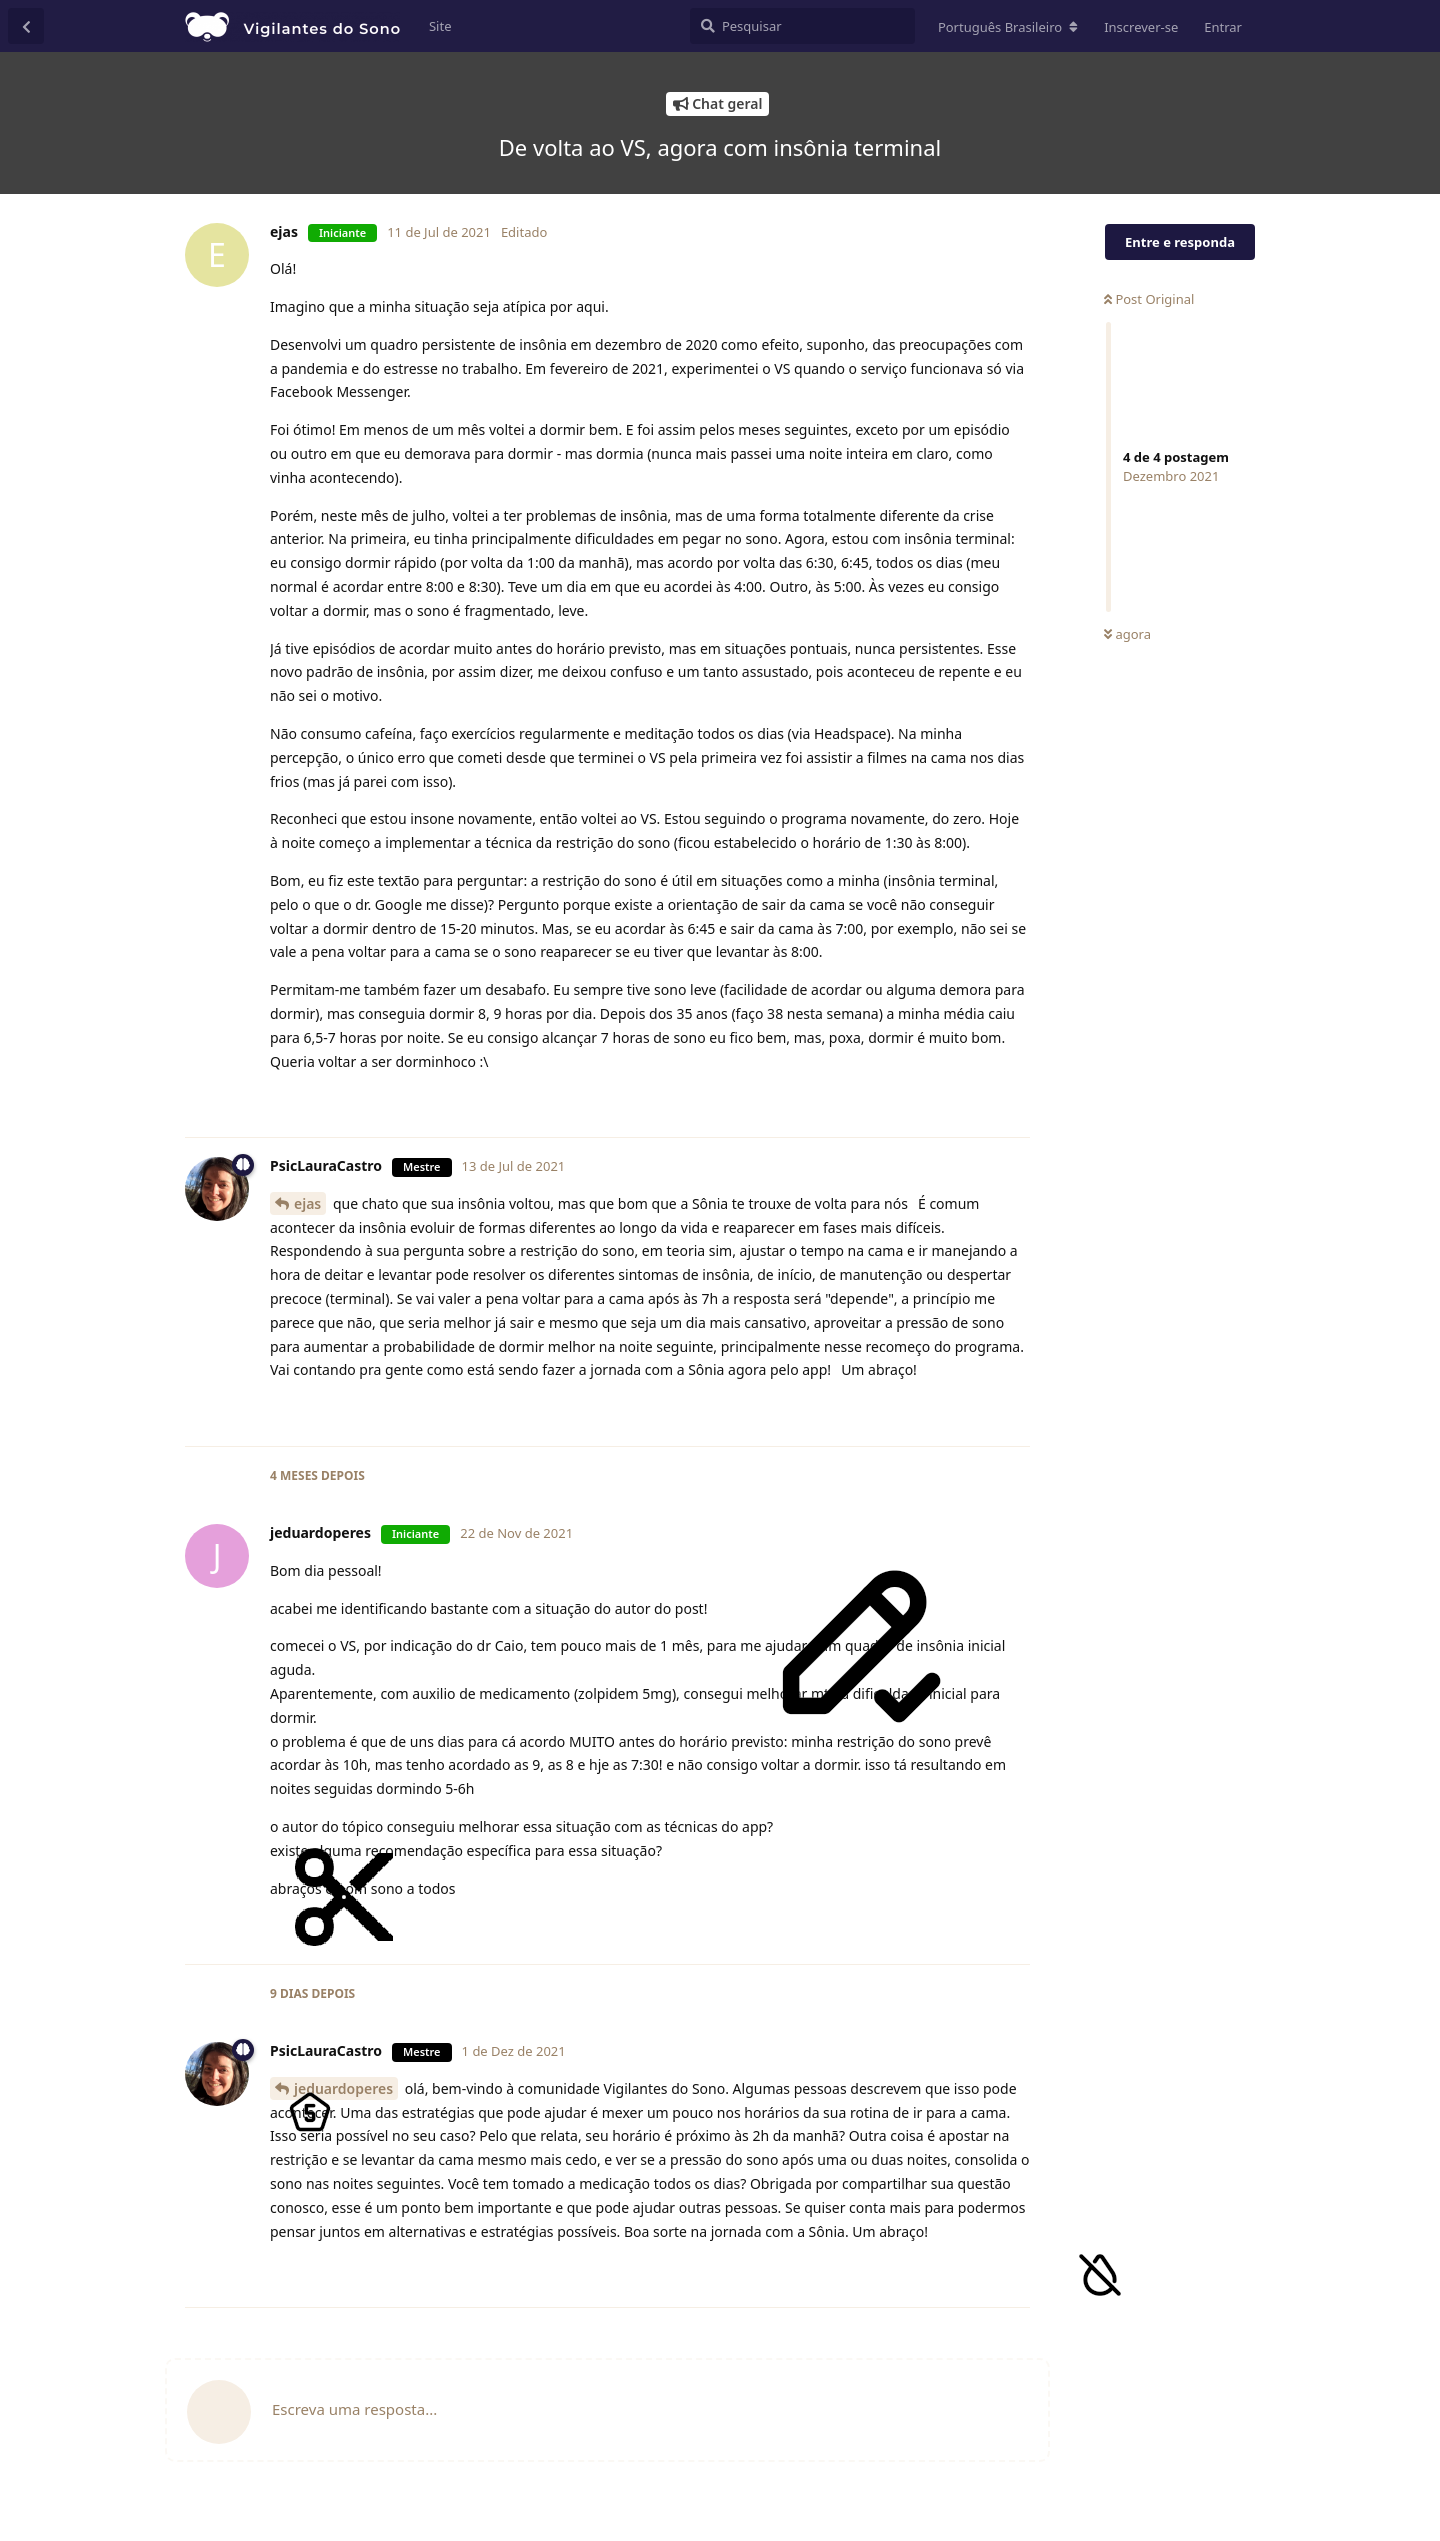 The image size is (1440, 2541). Describe the element at coordinates (1100, 2275) in the screenshot. I see `disable water or liquid-related features` at that location.